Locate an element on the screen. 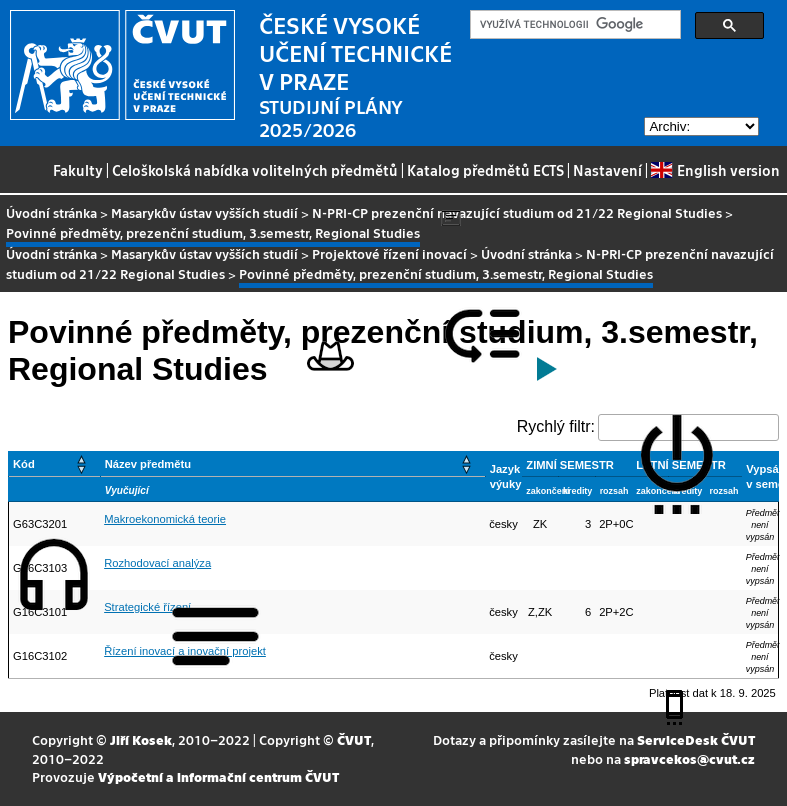 The width and height of the screenshot is (787, 806). move item to the bottom of the list is located at coordinates (482, 335).